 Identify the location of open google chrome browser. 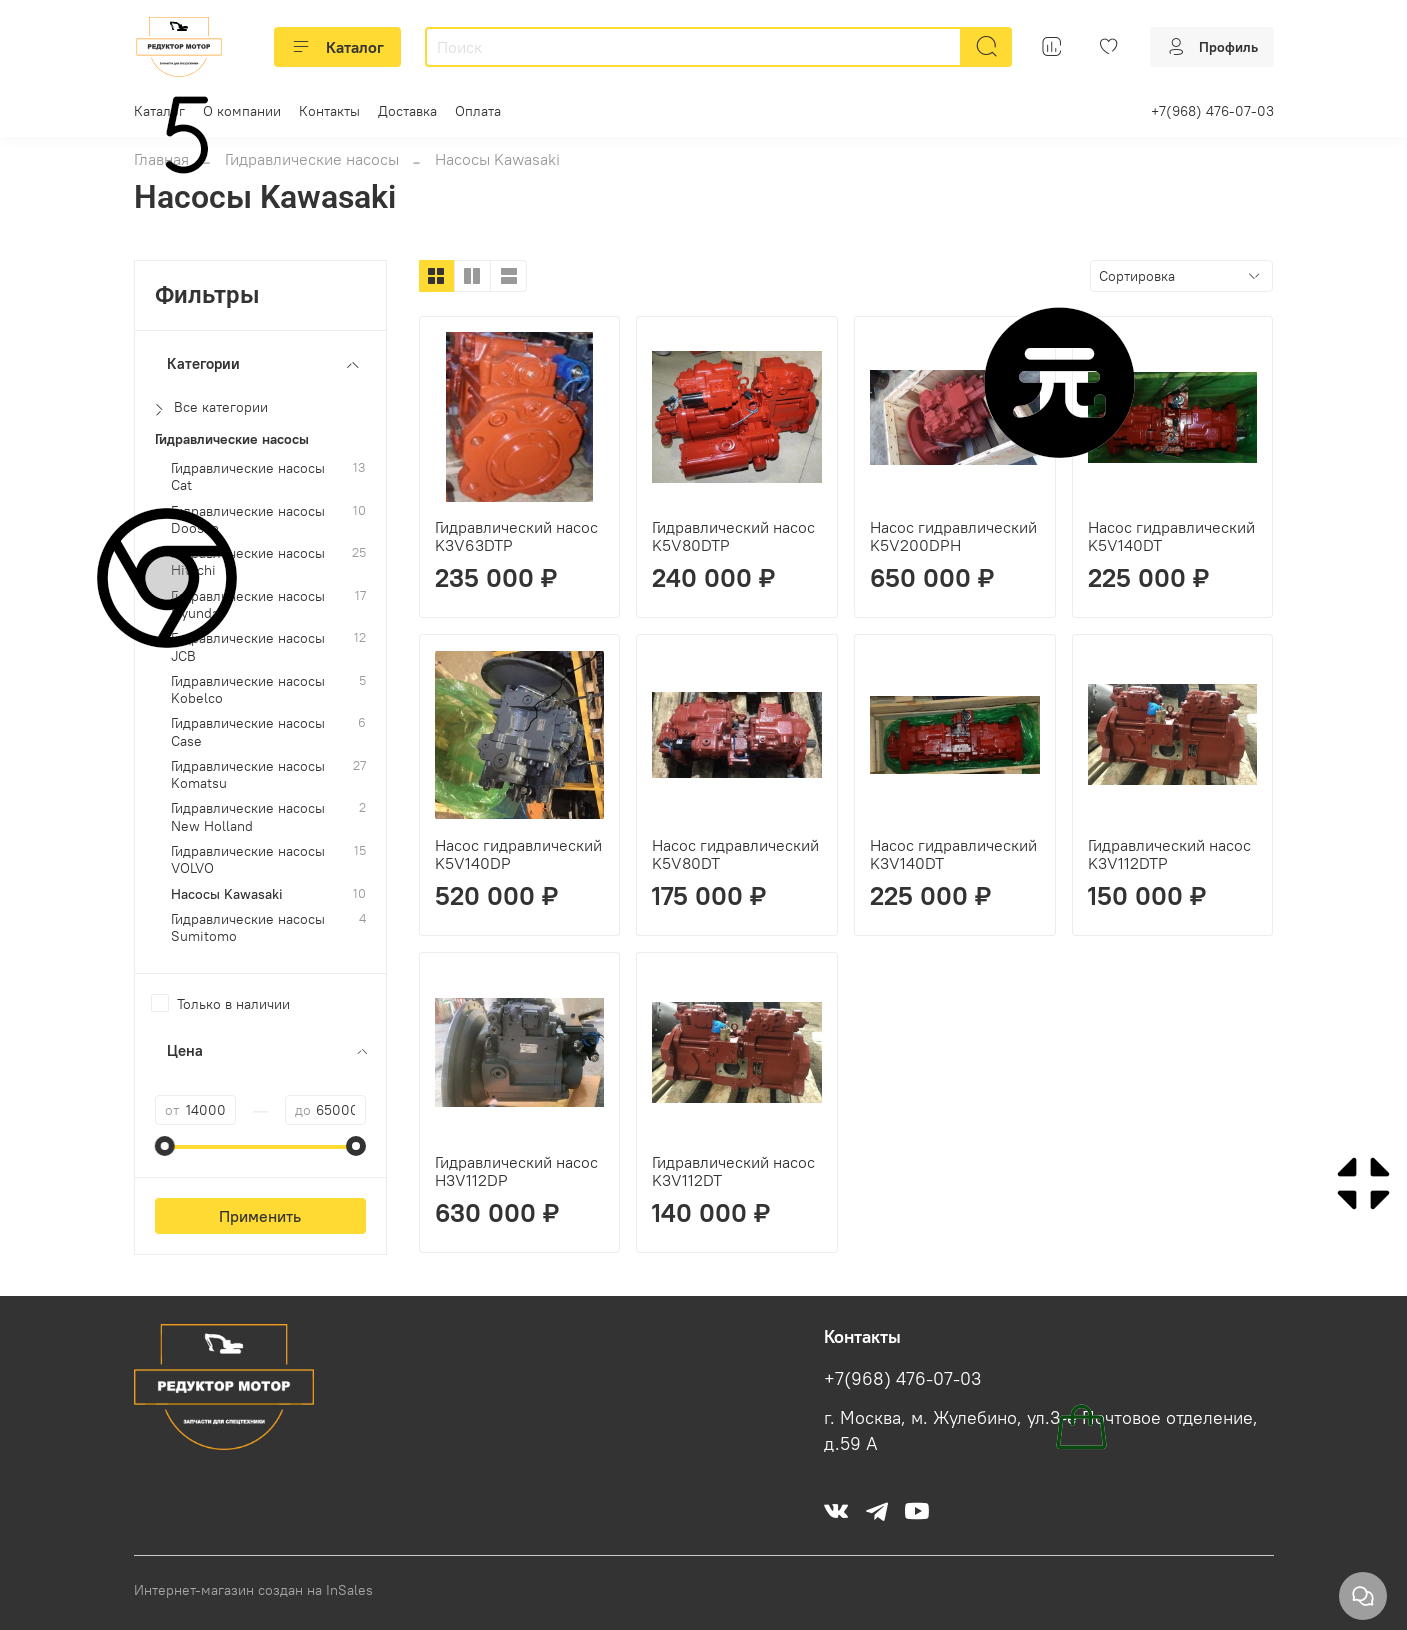
(167, 578).